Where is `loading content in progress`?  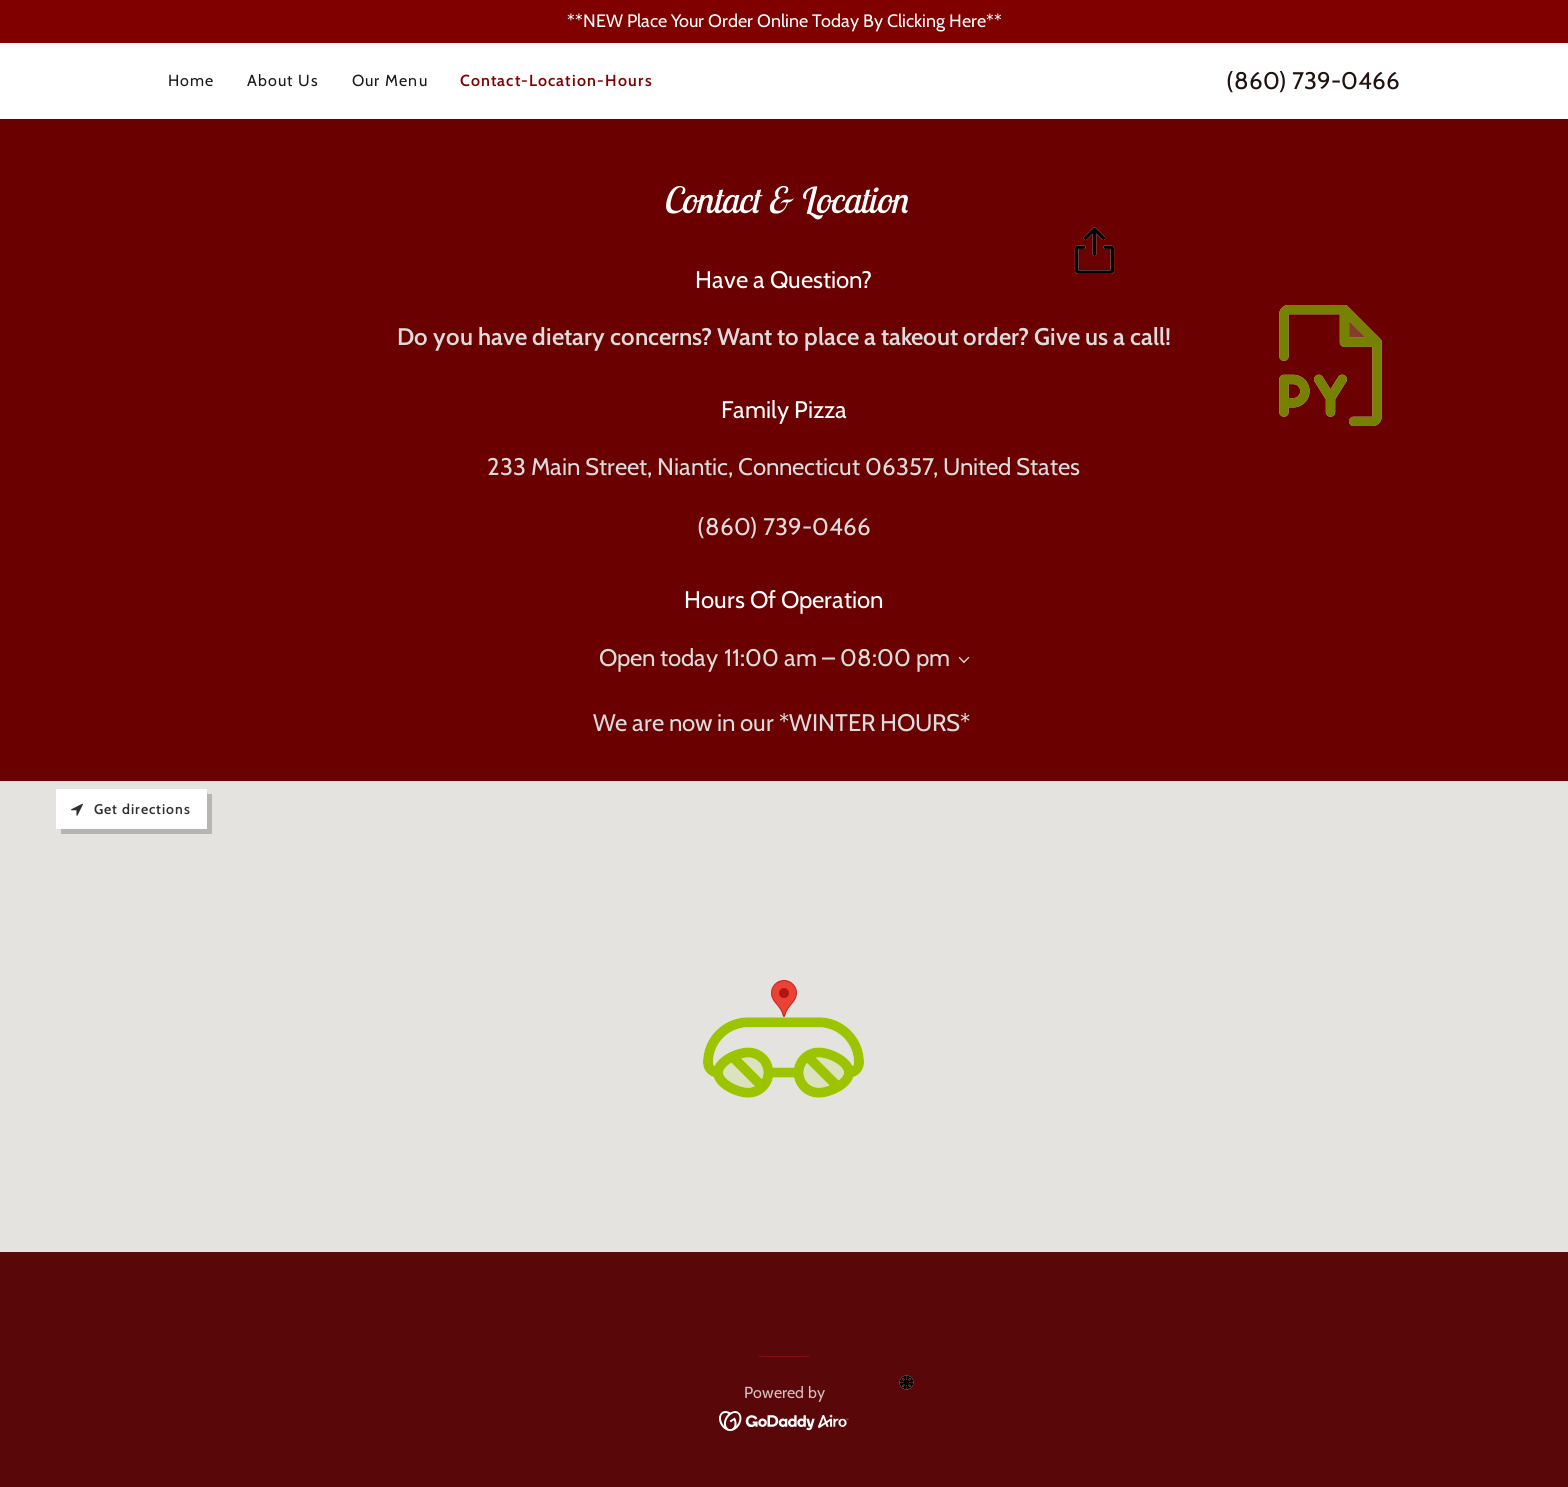
loading content in progress is located at coordinates (906, 1382).